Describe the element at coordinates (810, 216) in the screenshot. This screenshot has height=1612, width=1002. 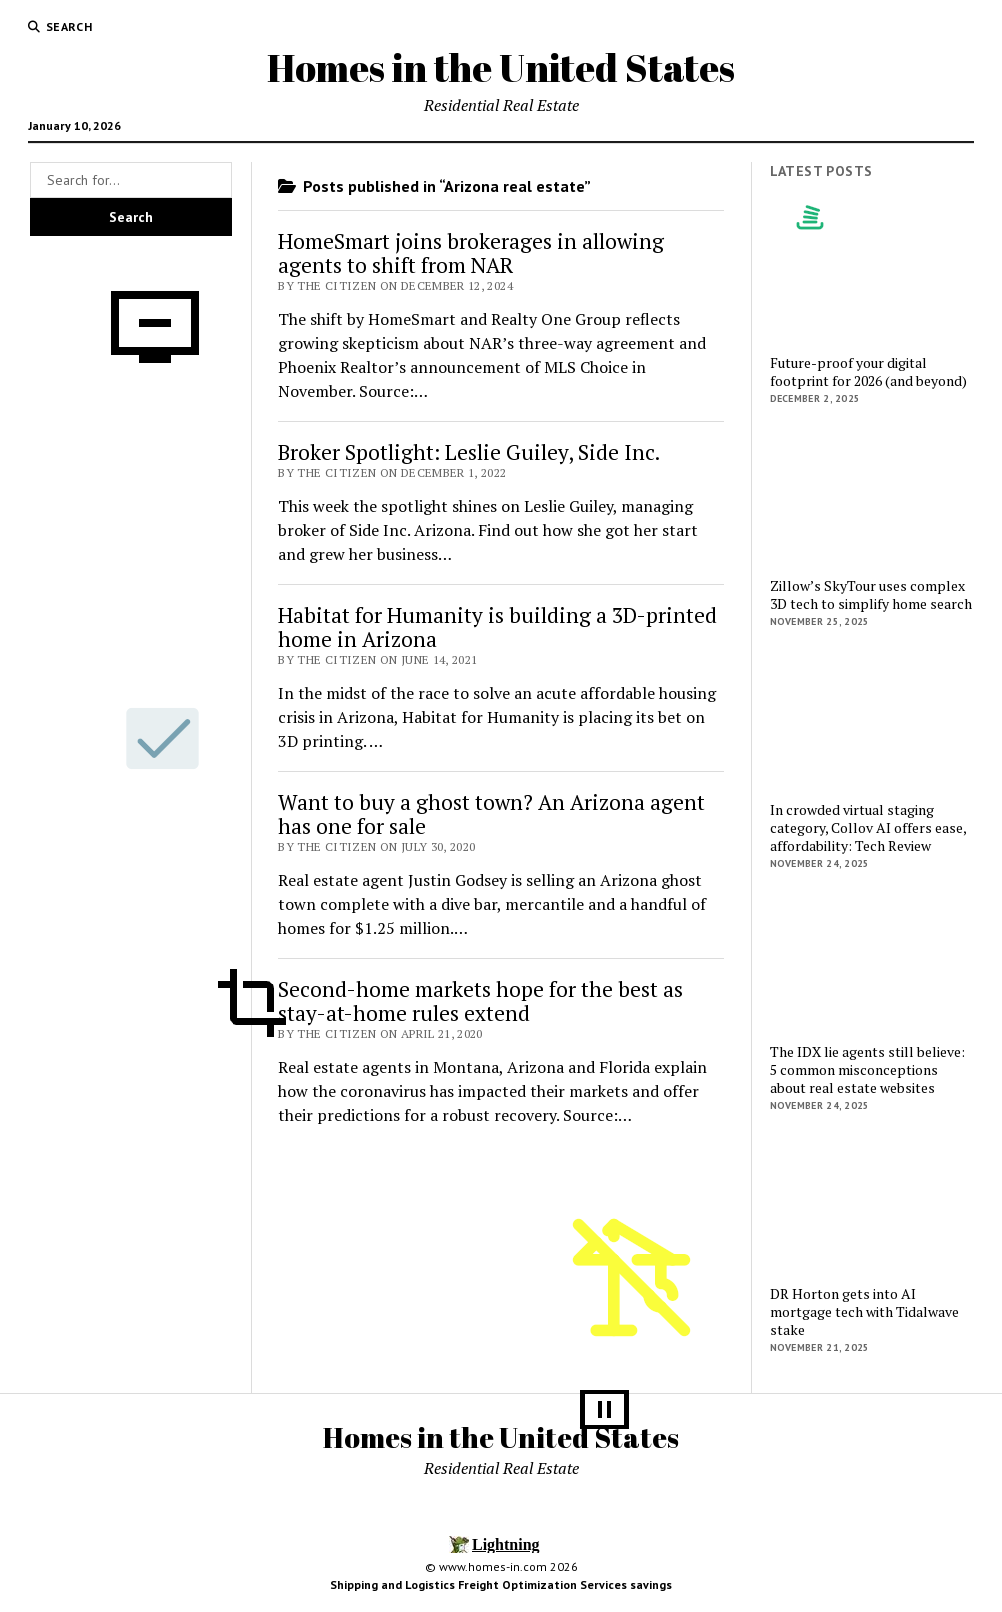
I see `visit stack overflow for developer support` at that location.